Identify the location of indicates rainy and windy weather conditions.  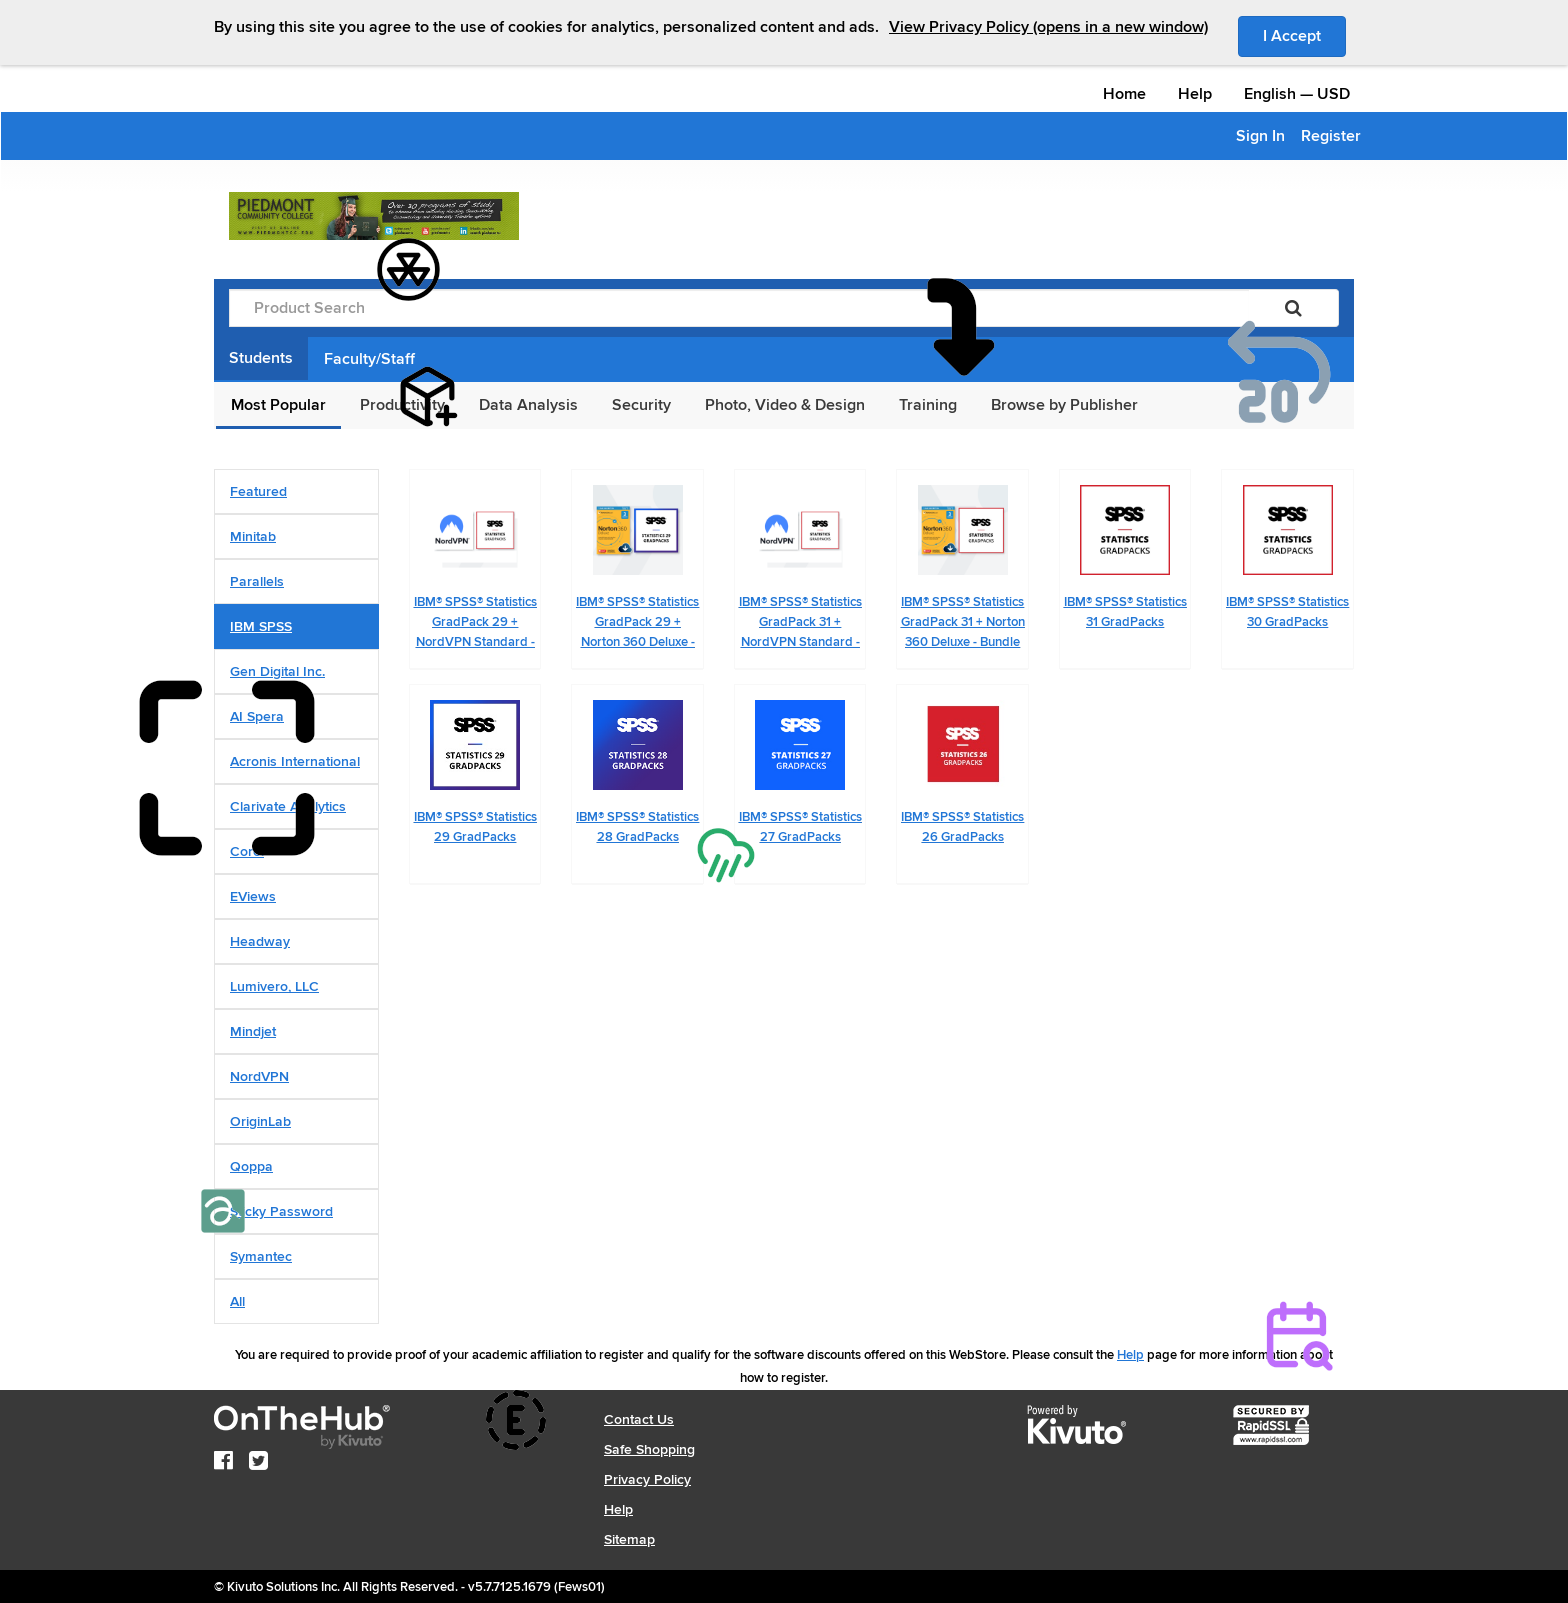
(726, 854).